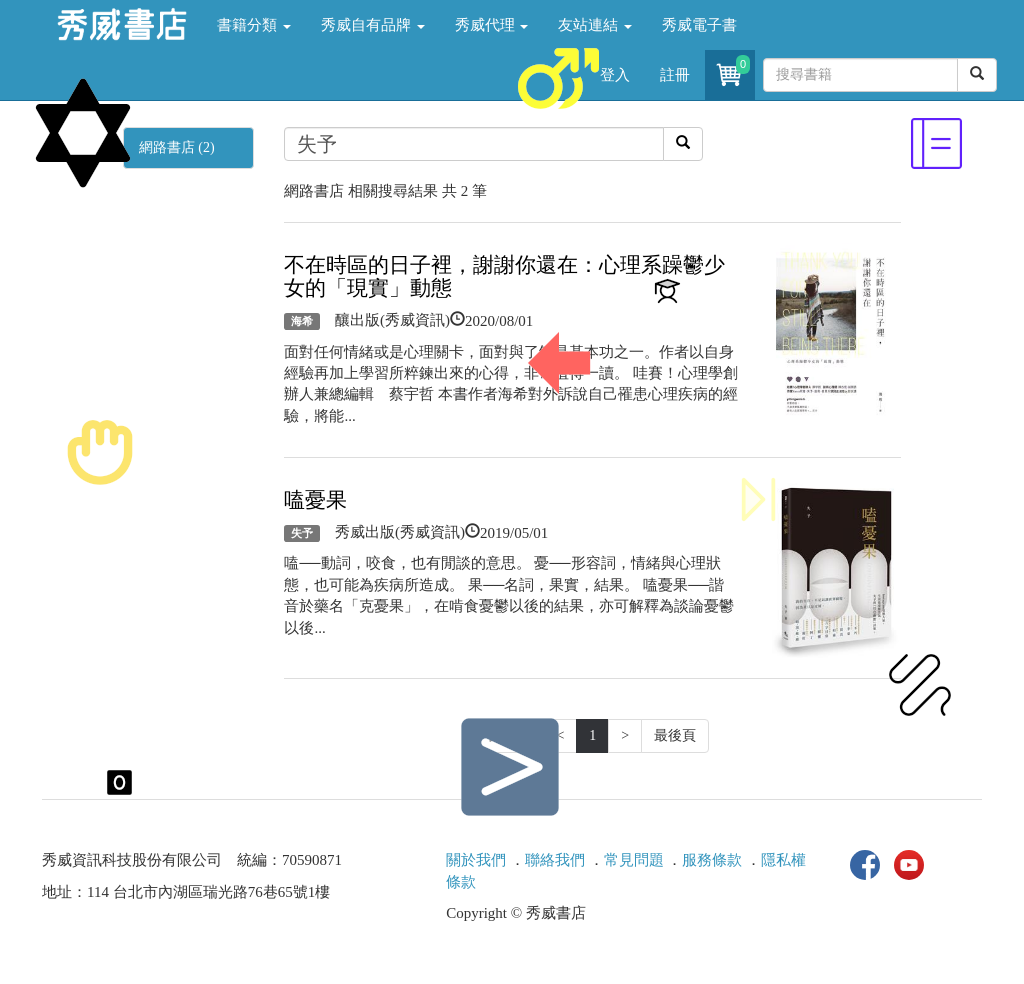 Image resolution: width=1024 pixels, height=984 pixels. What do you see at coordinates (759, 499) in the screenshot?
I see `skip to the next item or track` at bounding box center [759, 499].